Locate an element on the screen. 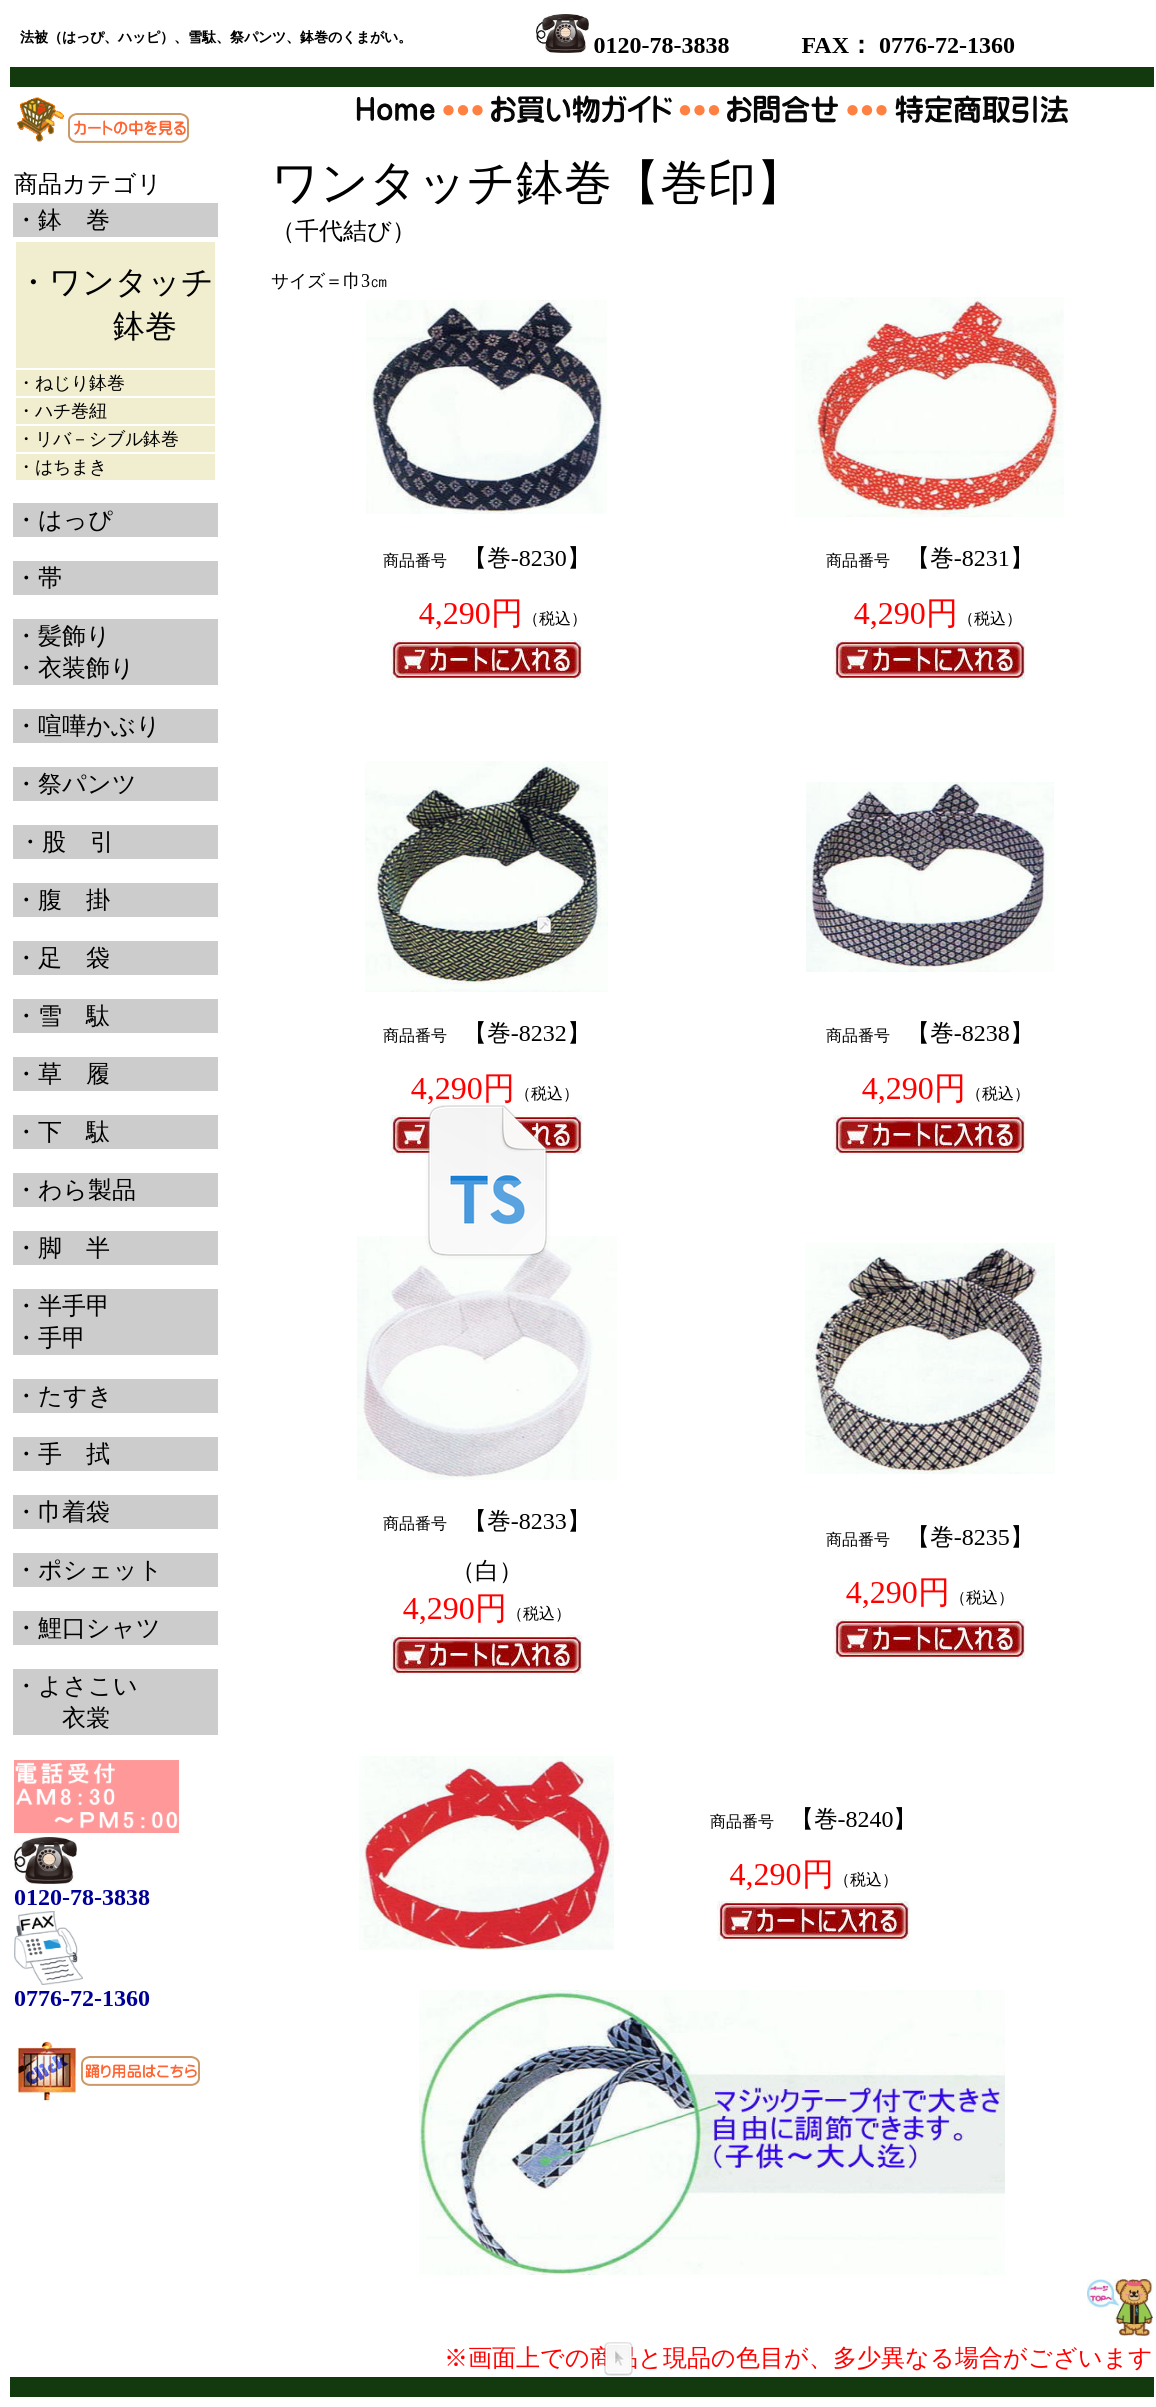 Image resolution: width=1156 pixels, height=2407 pixels. cursor image file type is located at coordinates (618, 2358).